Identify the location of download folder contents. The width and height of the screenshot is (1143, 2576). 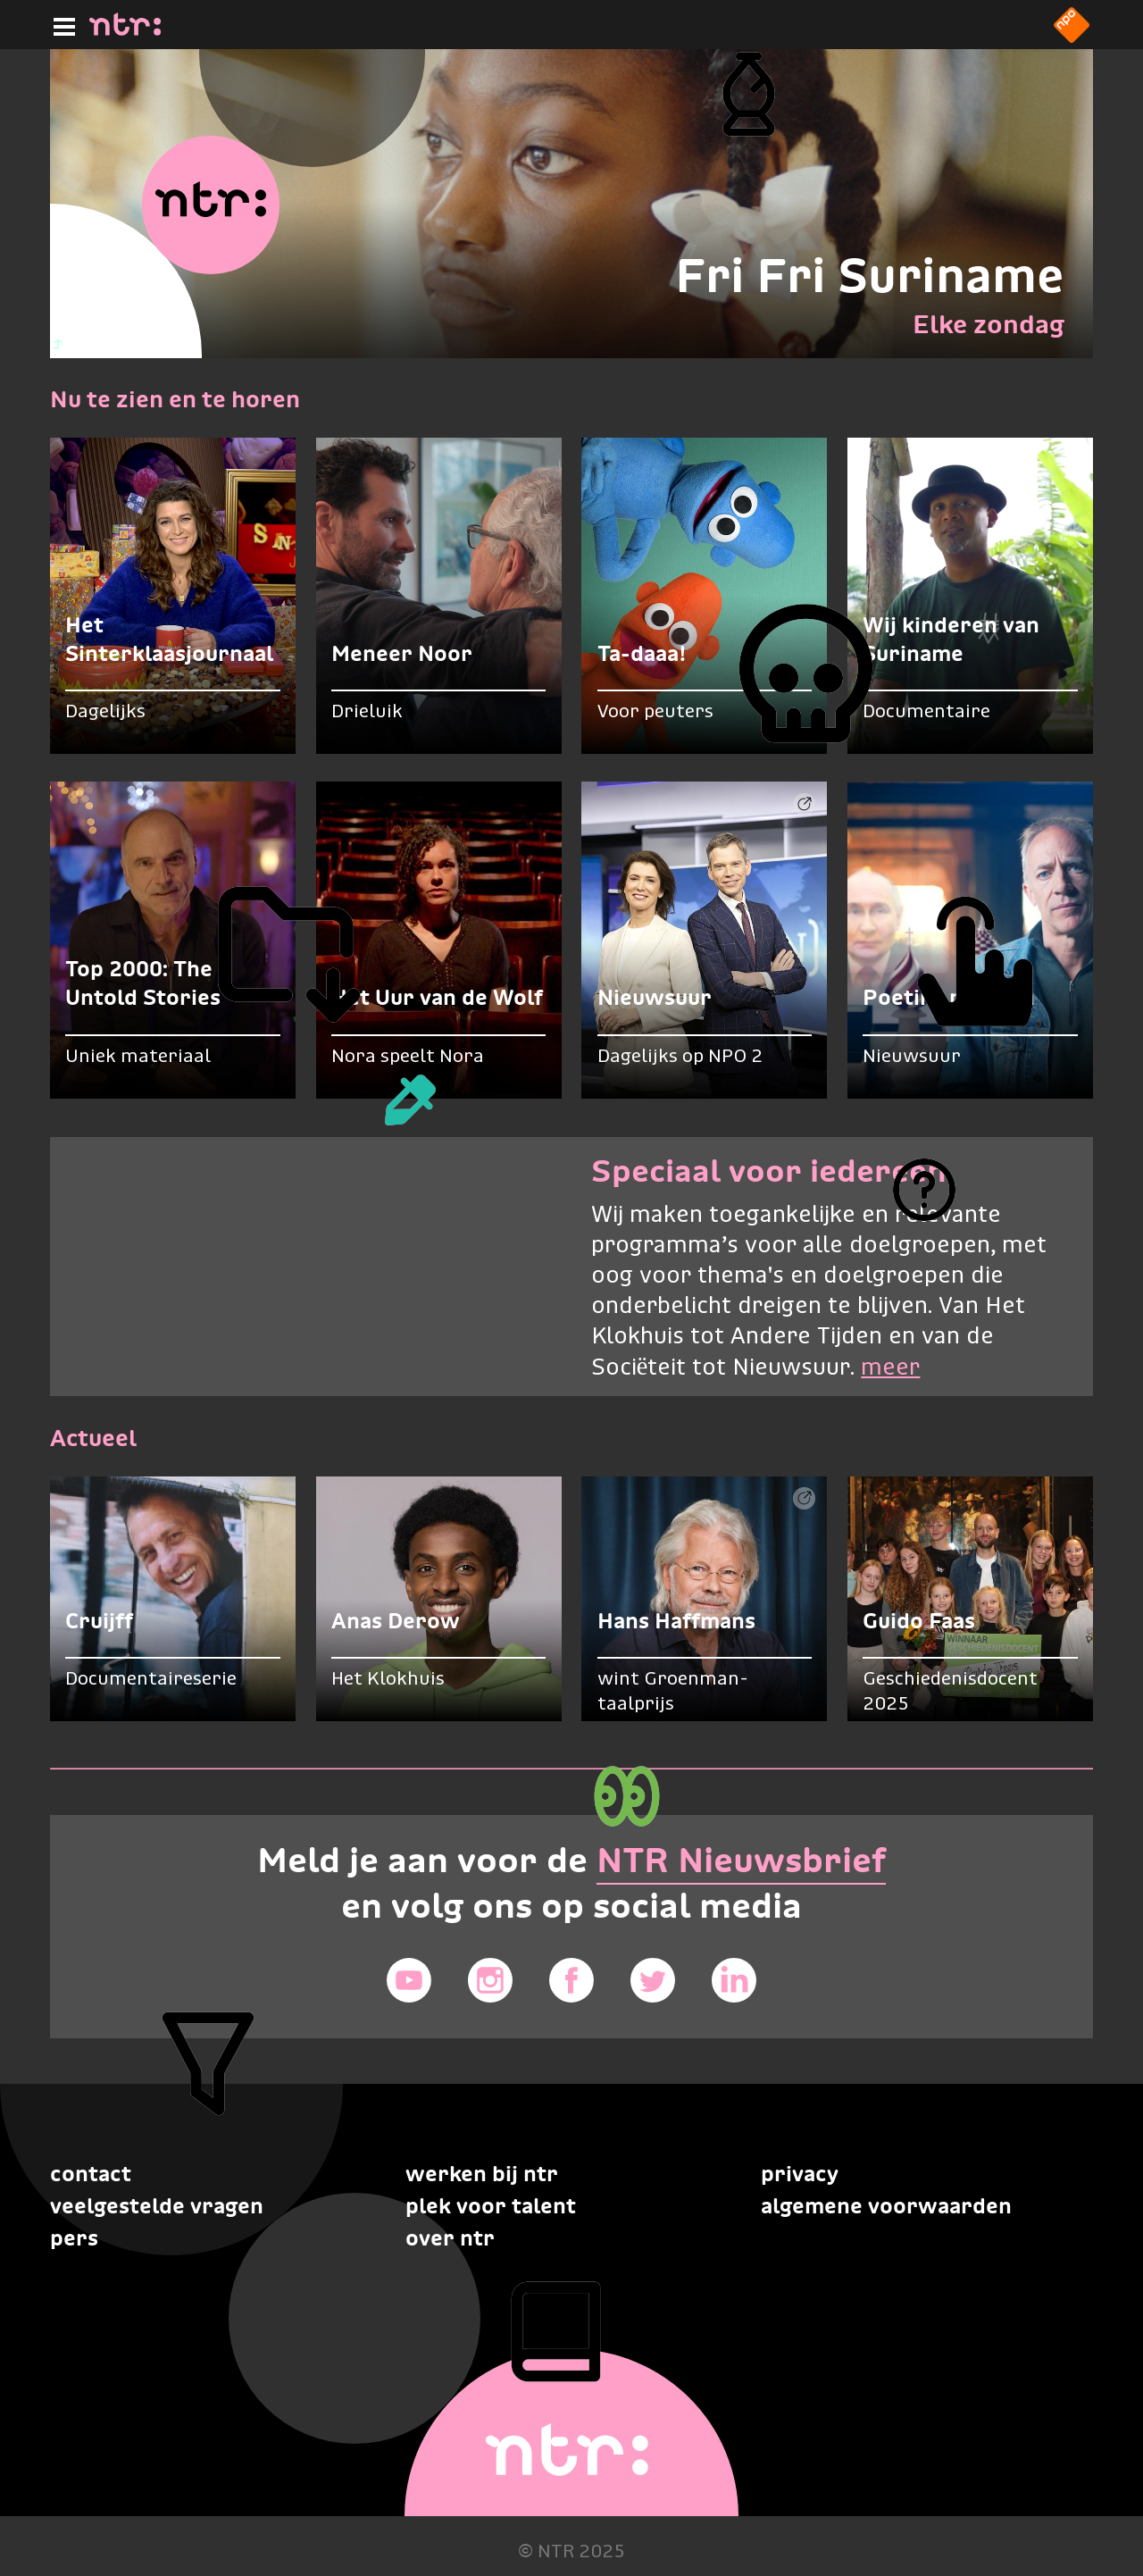
(286, 948).